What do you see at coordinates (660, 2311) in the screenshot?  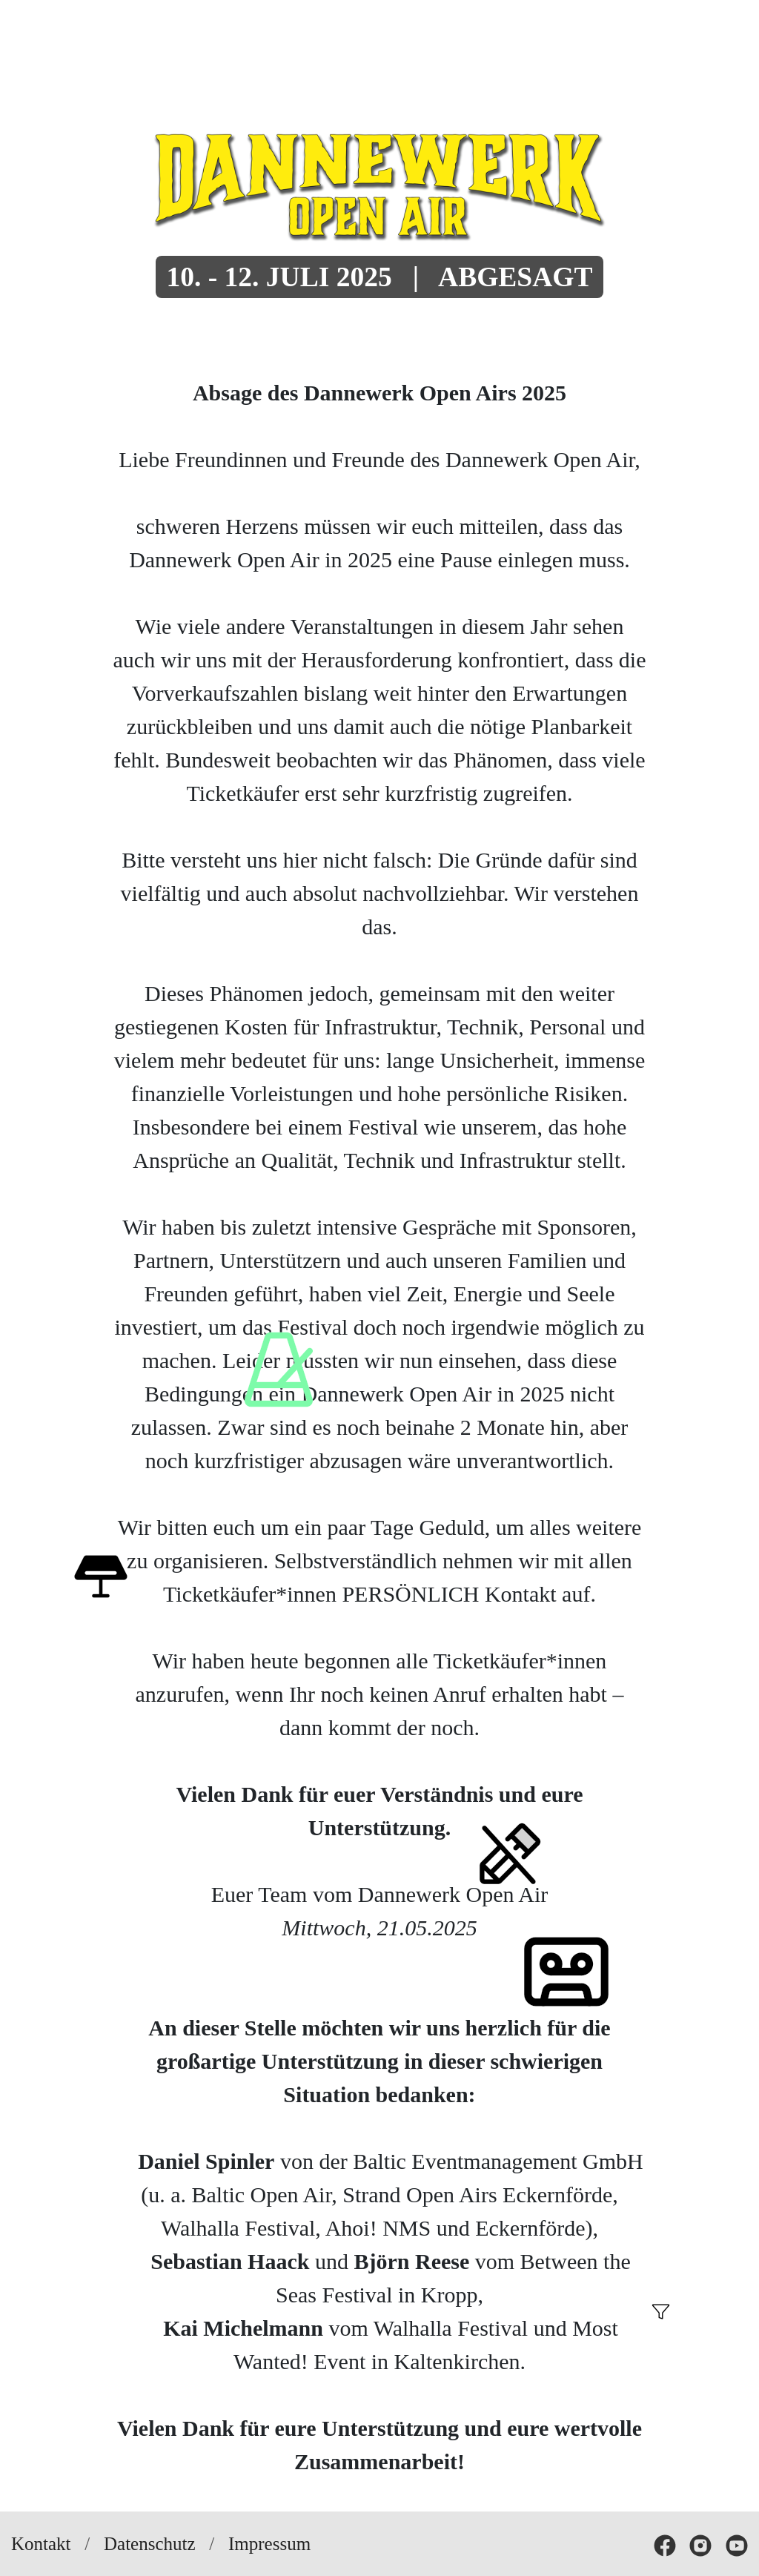 I see `filter or sort content` at bounding box center [660, 2311].